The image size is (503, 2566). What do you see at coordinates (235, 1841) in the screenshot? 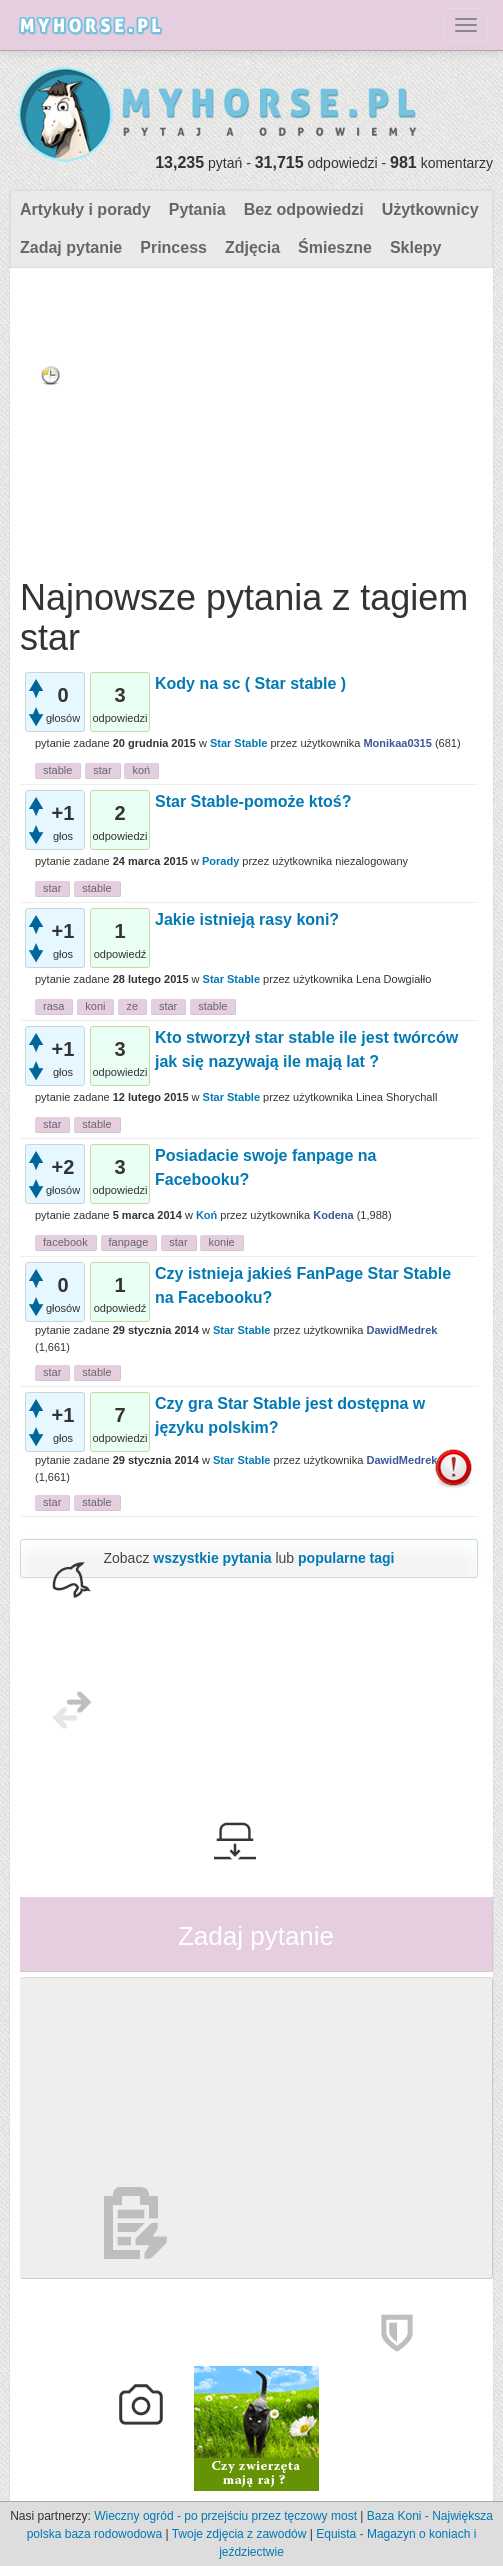
I see `minimize window to dock` at bounding box center [235, 1841].